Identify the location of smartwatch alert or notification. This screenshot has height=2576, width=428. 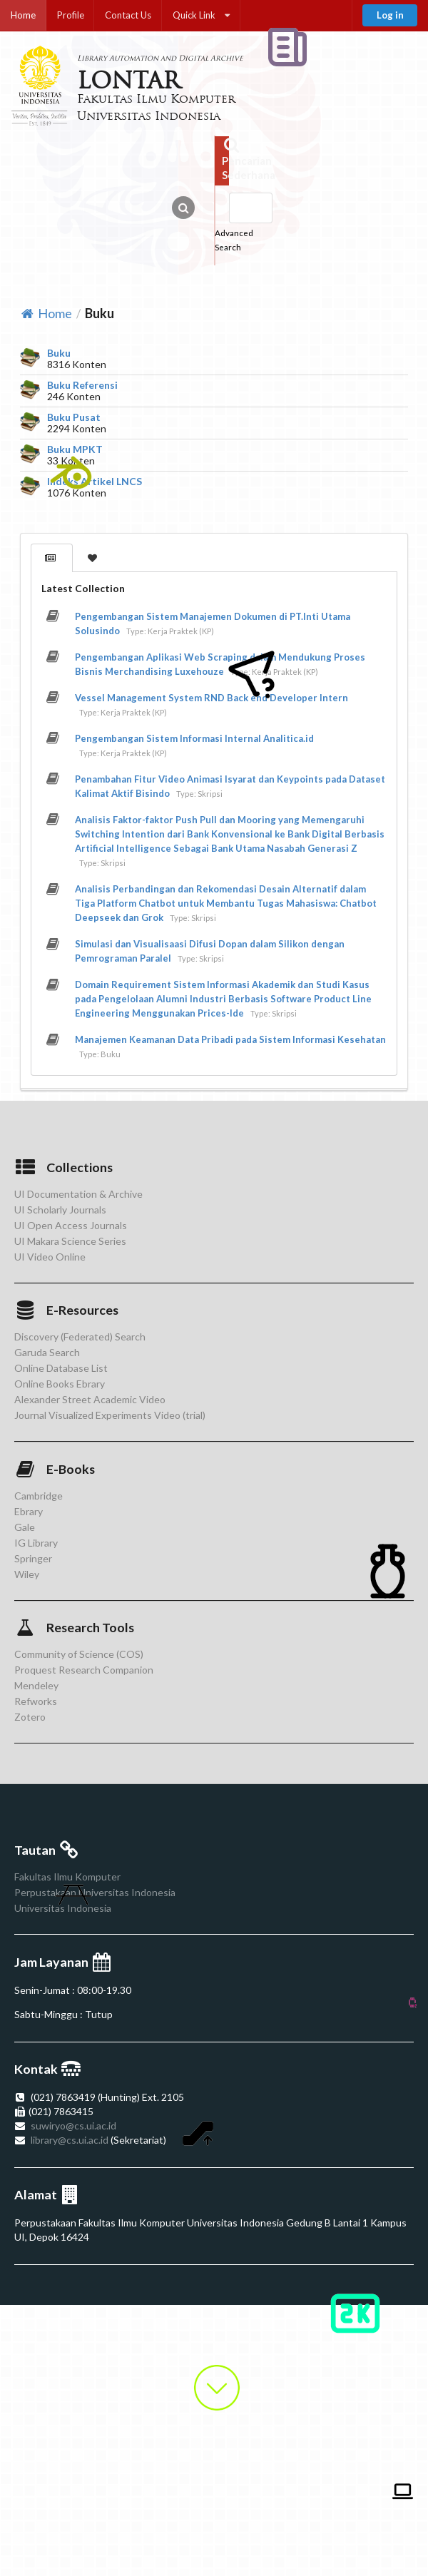
(412, 2002).